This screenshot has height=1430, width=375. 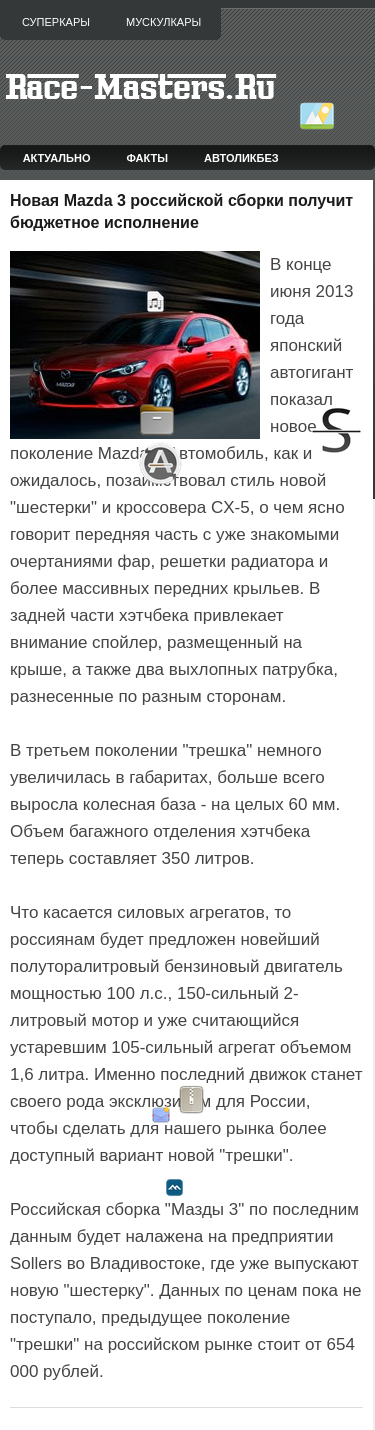 What do you see at coordinates (155, 301) in the screenshot?
I see `an eMelody ringtone or melody file` at bounding box center [155, 301].